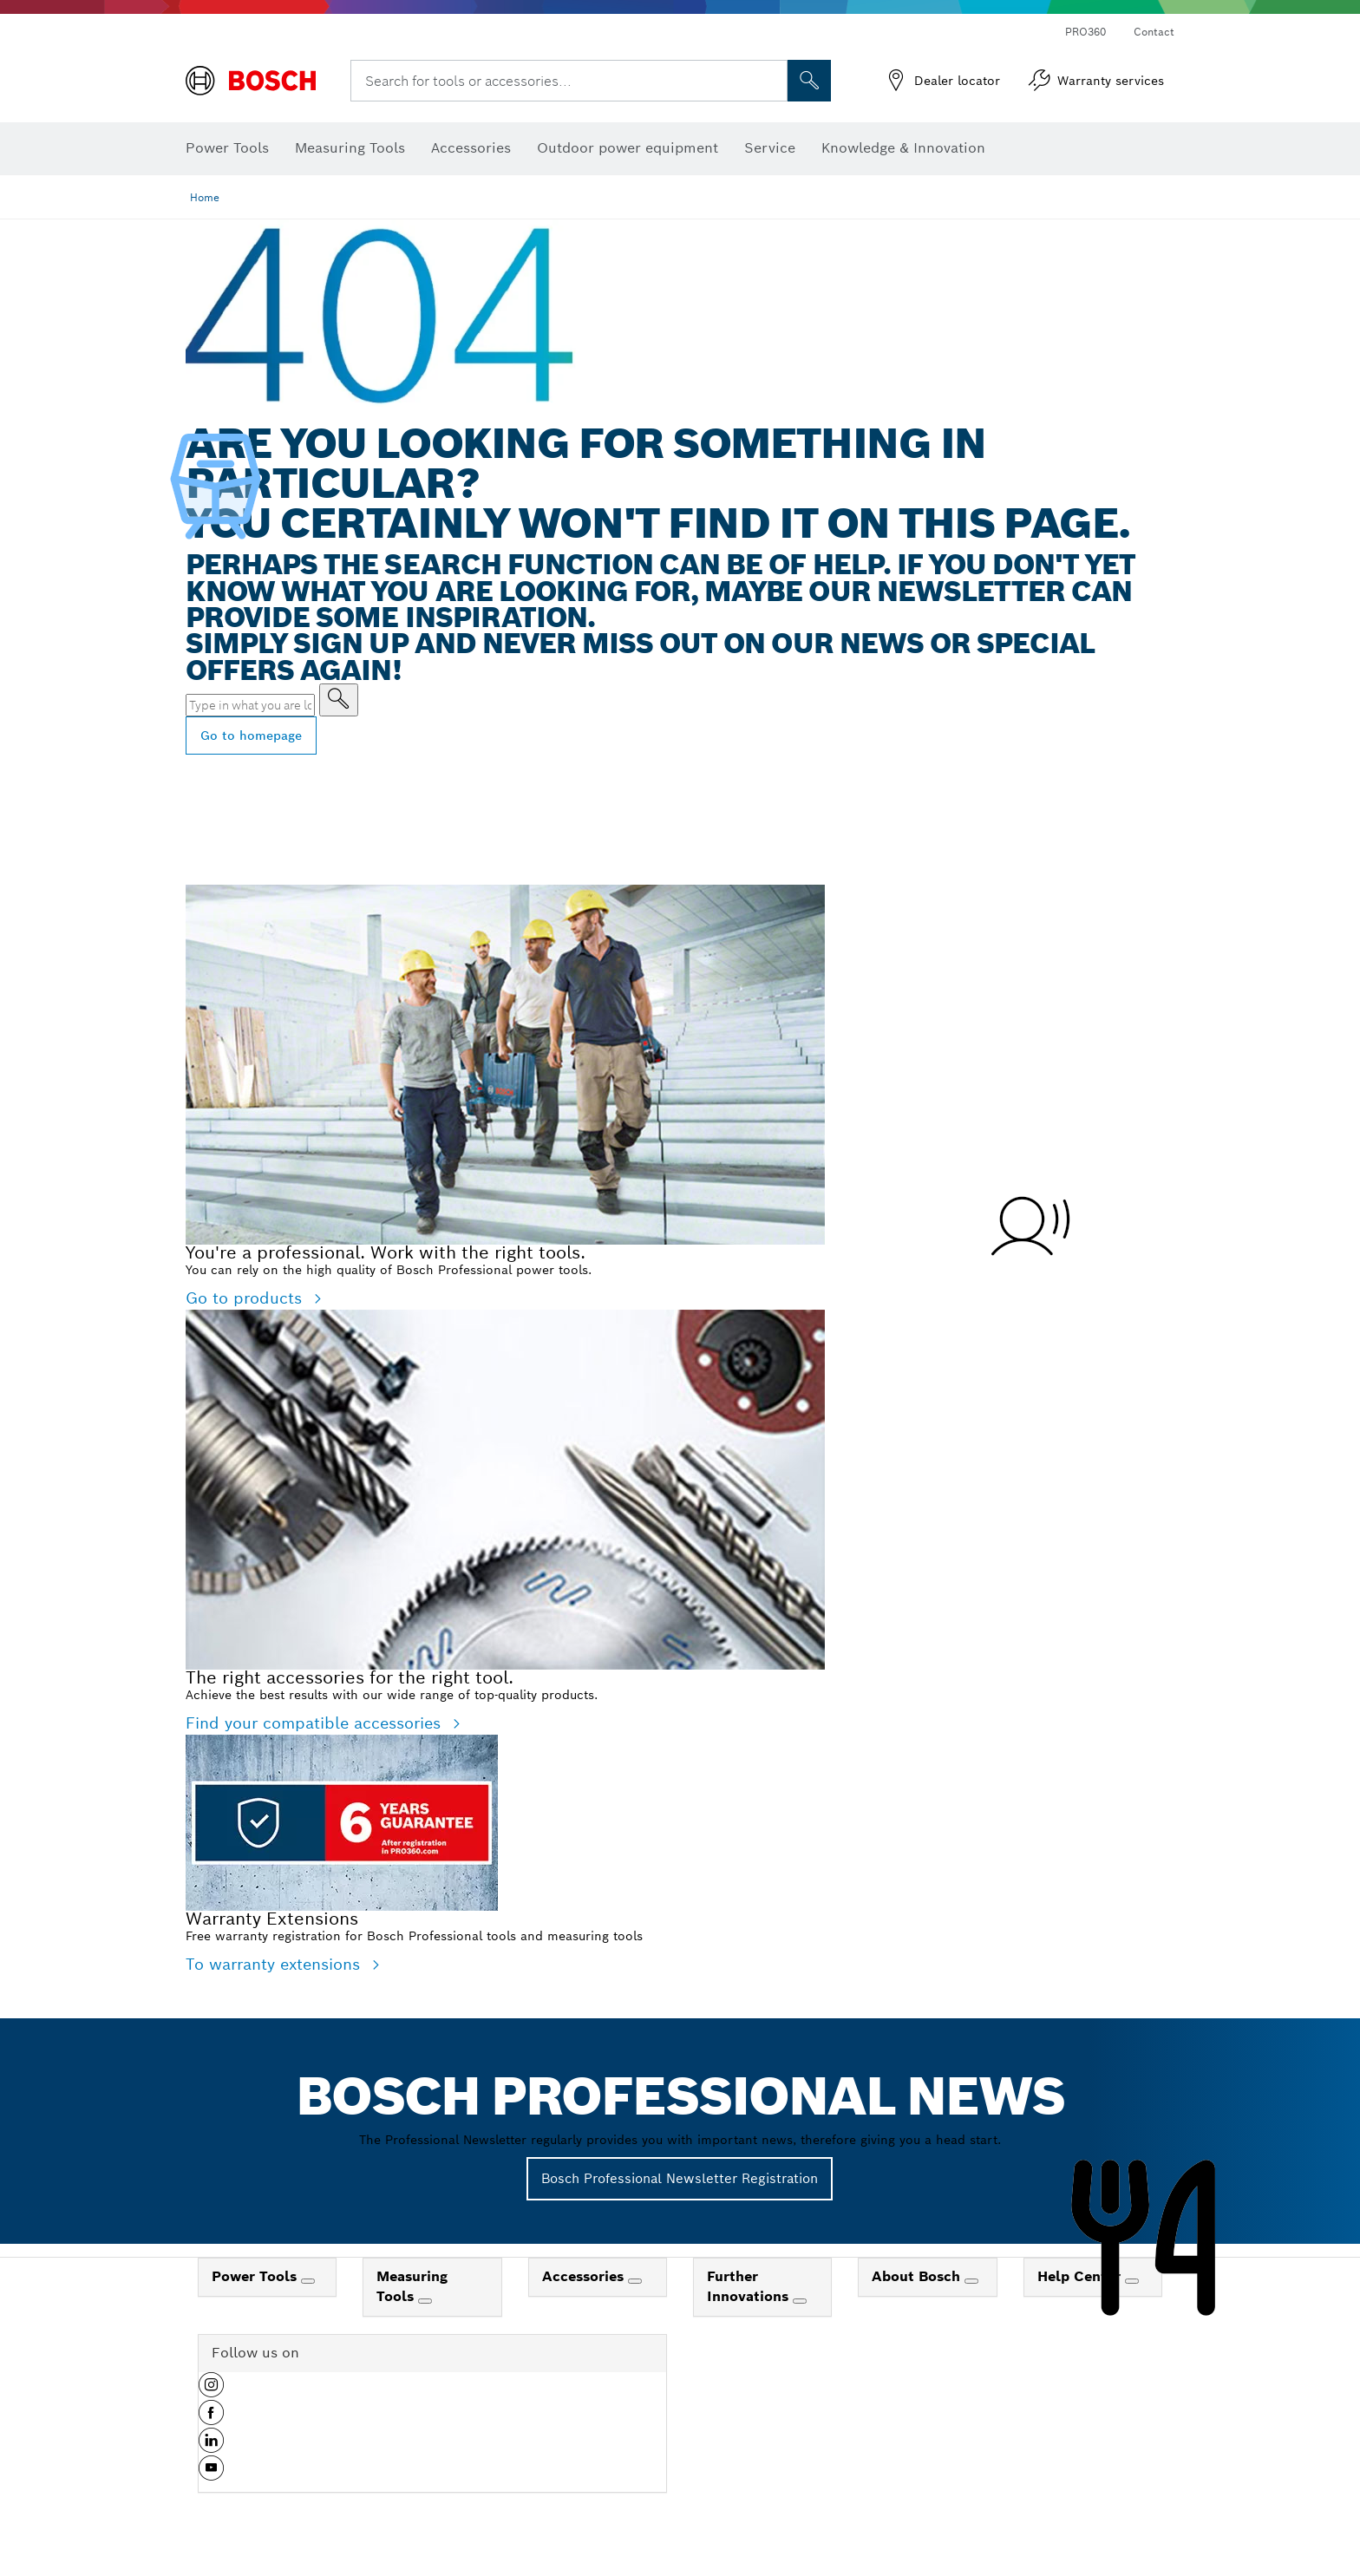 The height and width of the screenshot is (2576, 1360). Describe the element at coordinates (1029, 1226) in the screenshot. I see `user is currently speaking or broadcasting audio` at that location.